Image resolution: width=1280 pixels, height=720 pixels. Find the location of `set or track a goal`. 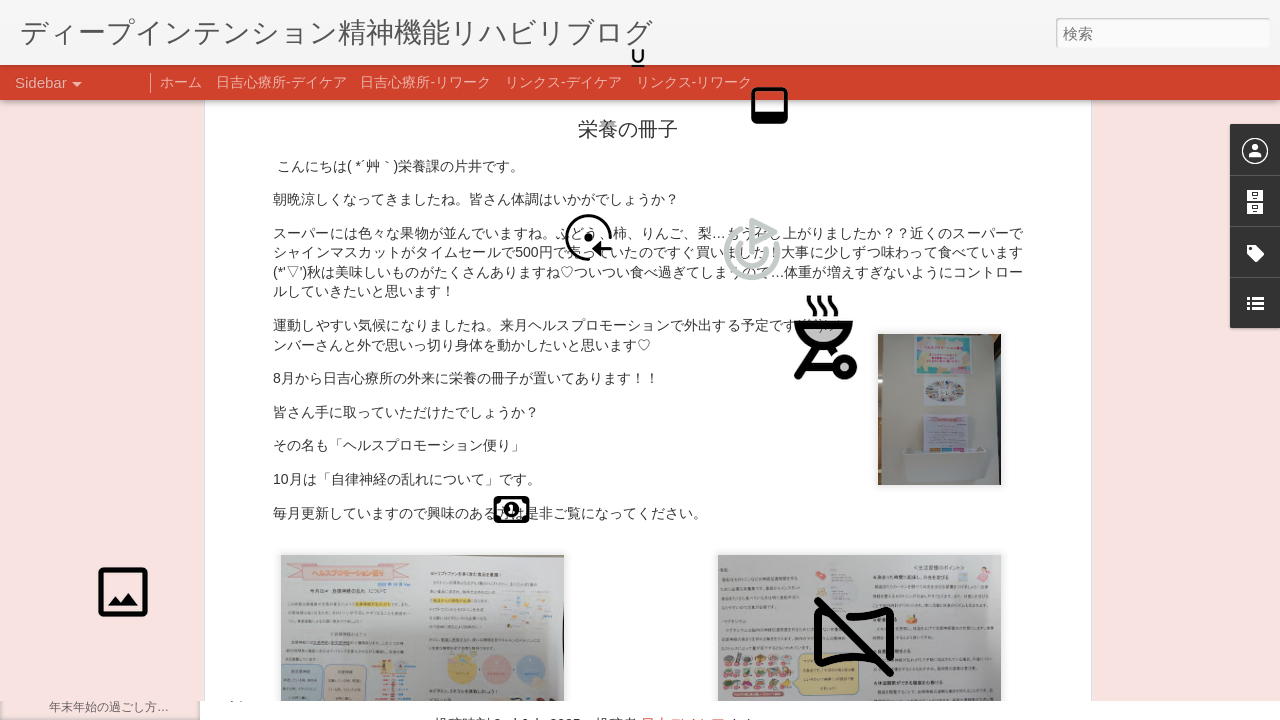

set or track a goal is located at coordinates (752, 249).